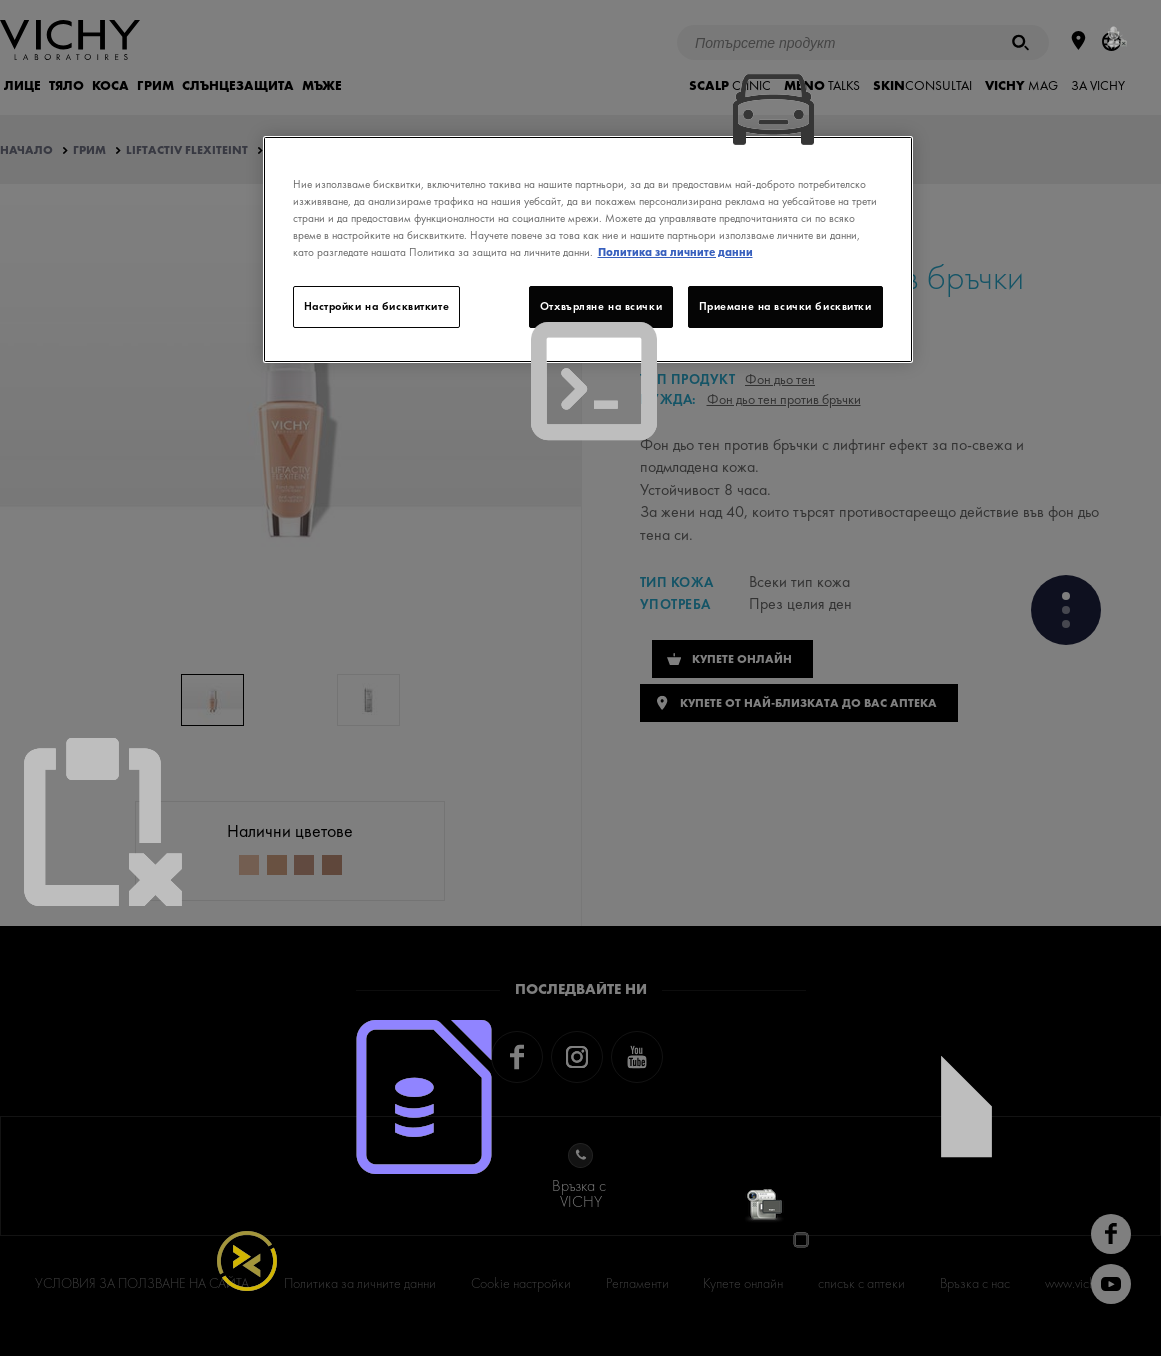 The height and width of the screenshot is (1356, 1161). What do you see at coordinates (98, 822) in the screenshot?
I see `indicates an overdue or expired task` at bounding box center [98, 822].